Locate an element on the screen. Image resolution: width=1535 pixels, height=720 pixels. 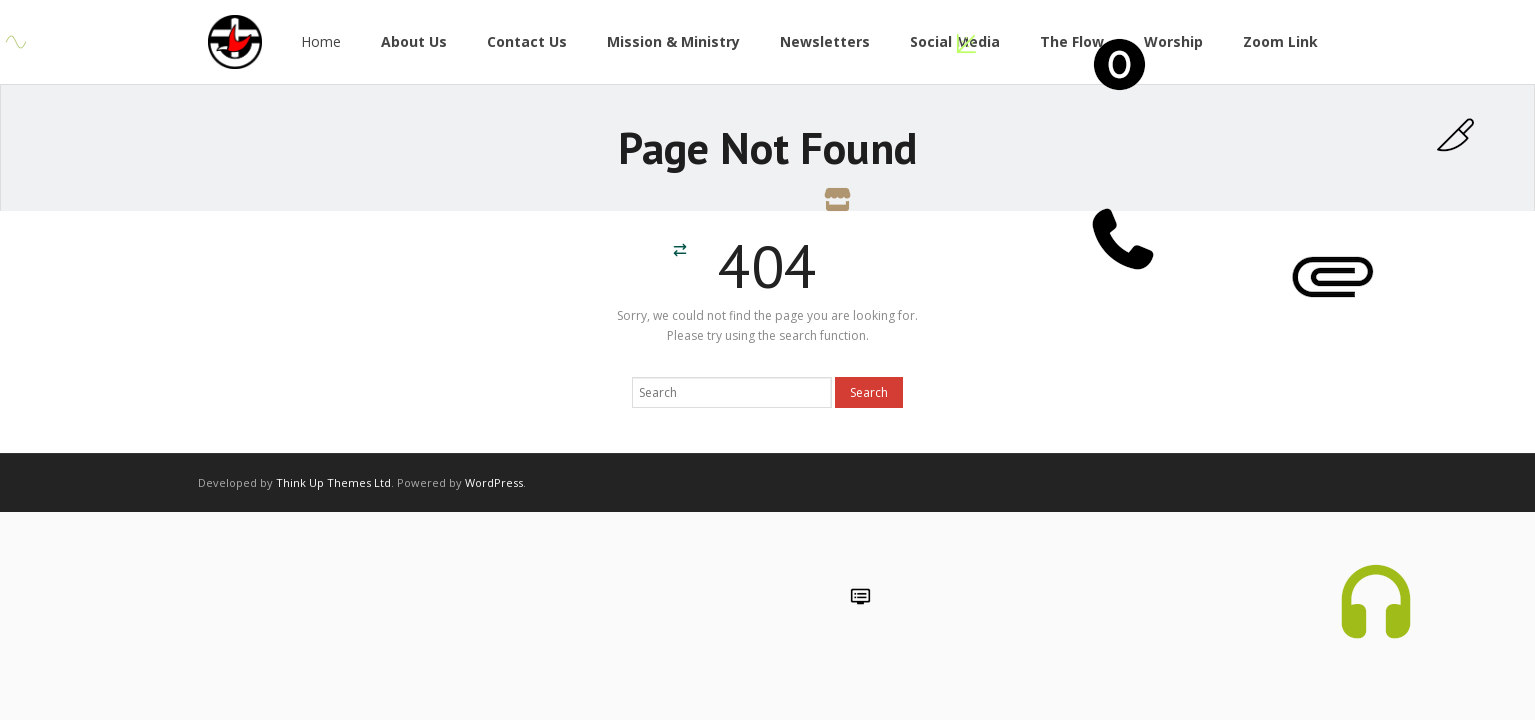
access audio or music player is located at coordinates (1376, 604).